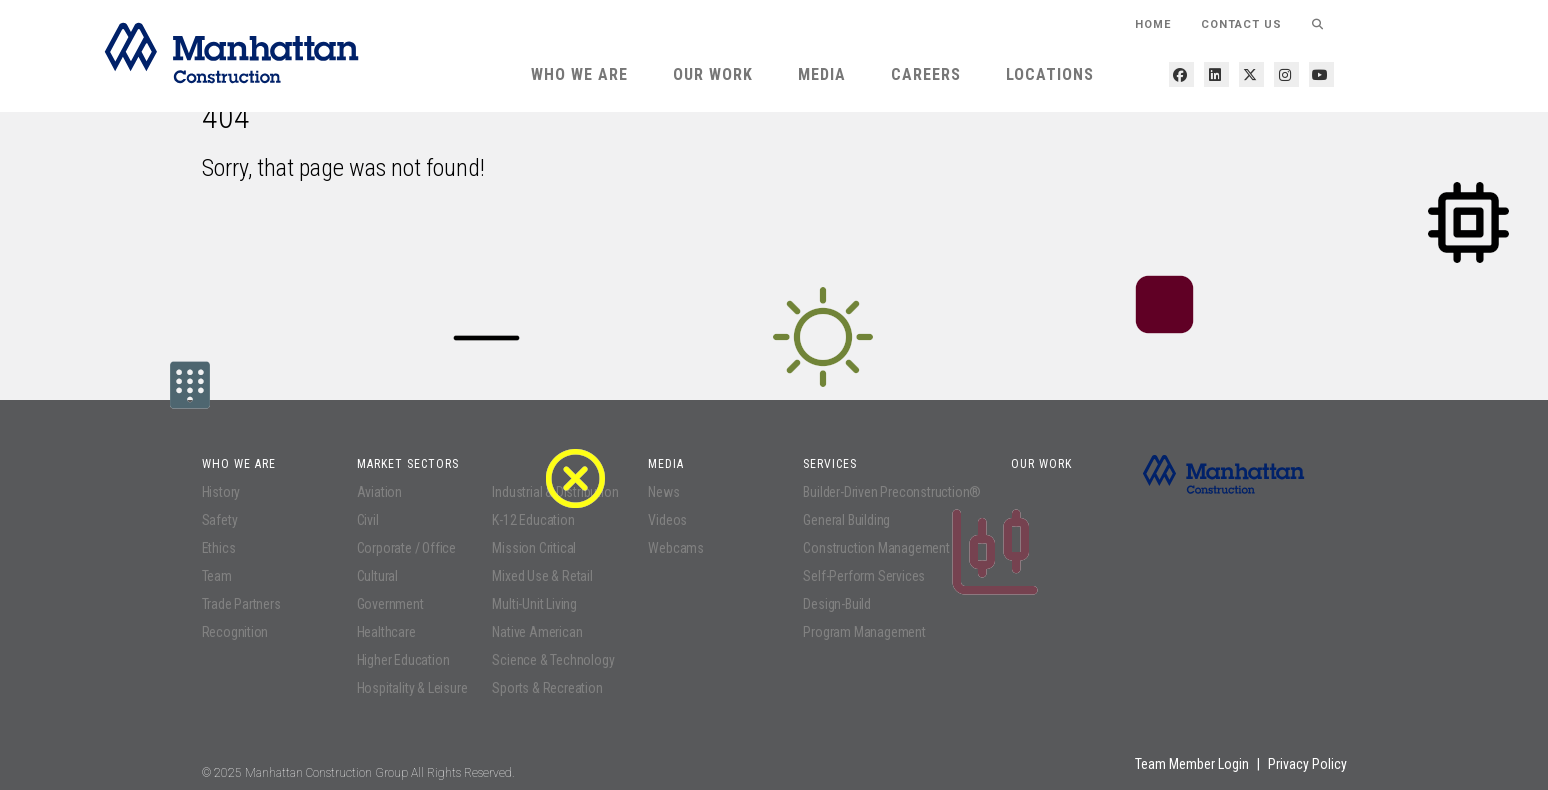  Describe the element at coordinates (823, 337) in the screenshot. I see `switch to light mode` at that location.